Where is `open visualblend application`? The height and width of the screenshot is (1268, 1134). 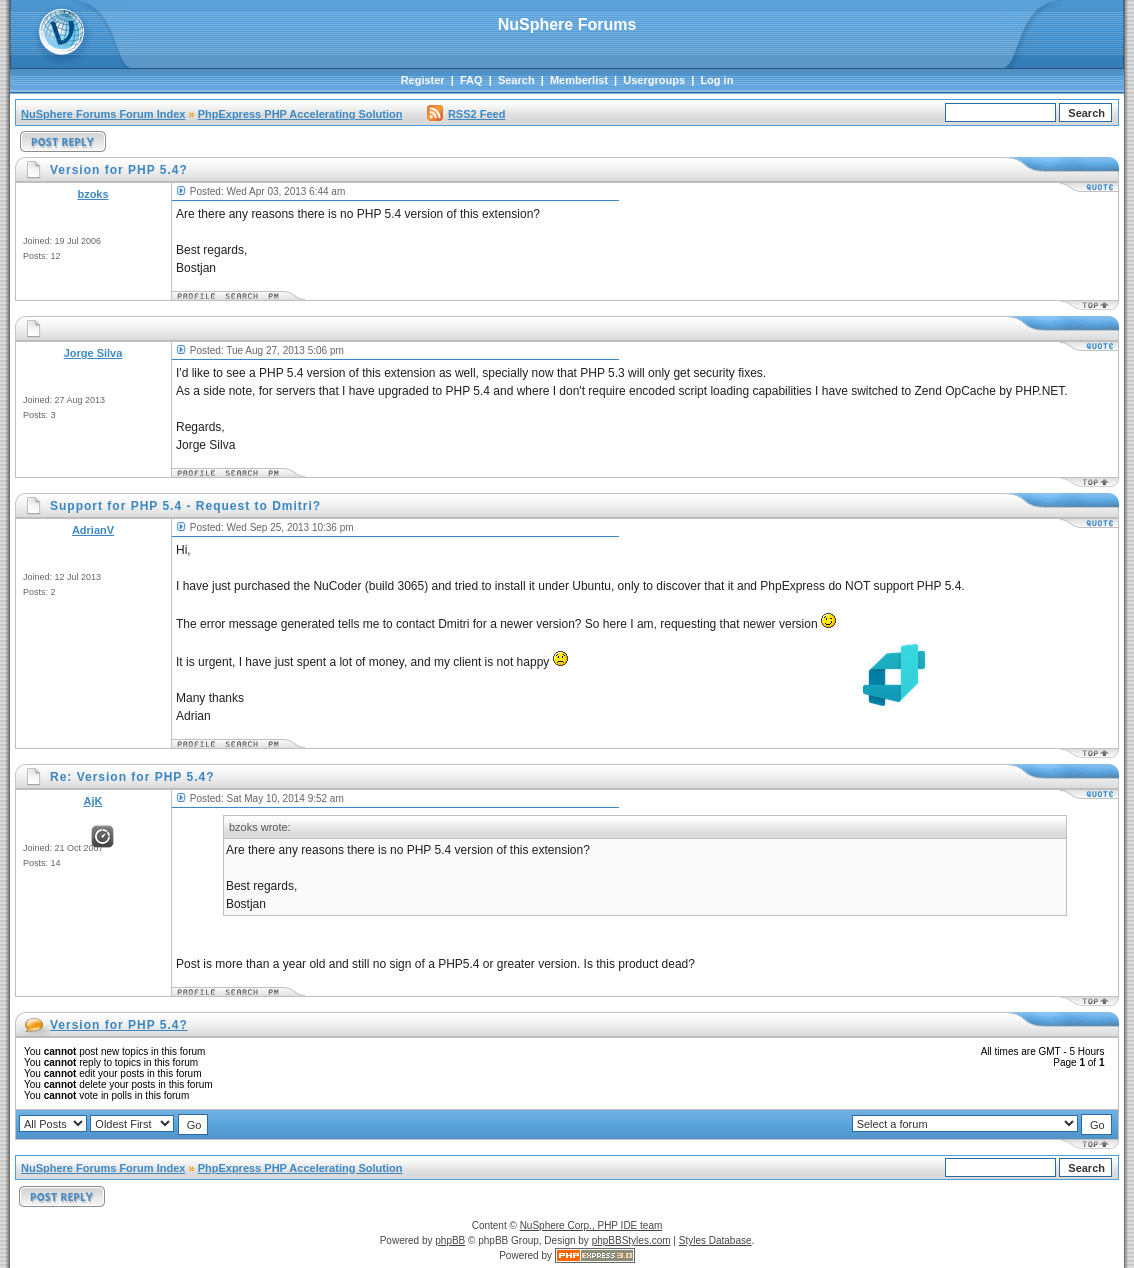 open visualblend application is located at coordinates (894, 675).